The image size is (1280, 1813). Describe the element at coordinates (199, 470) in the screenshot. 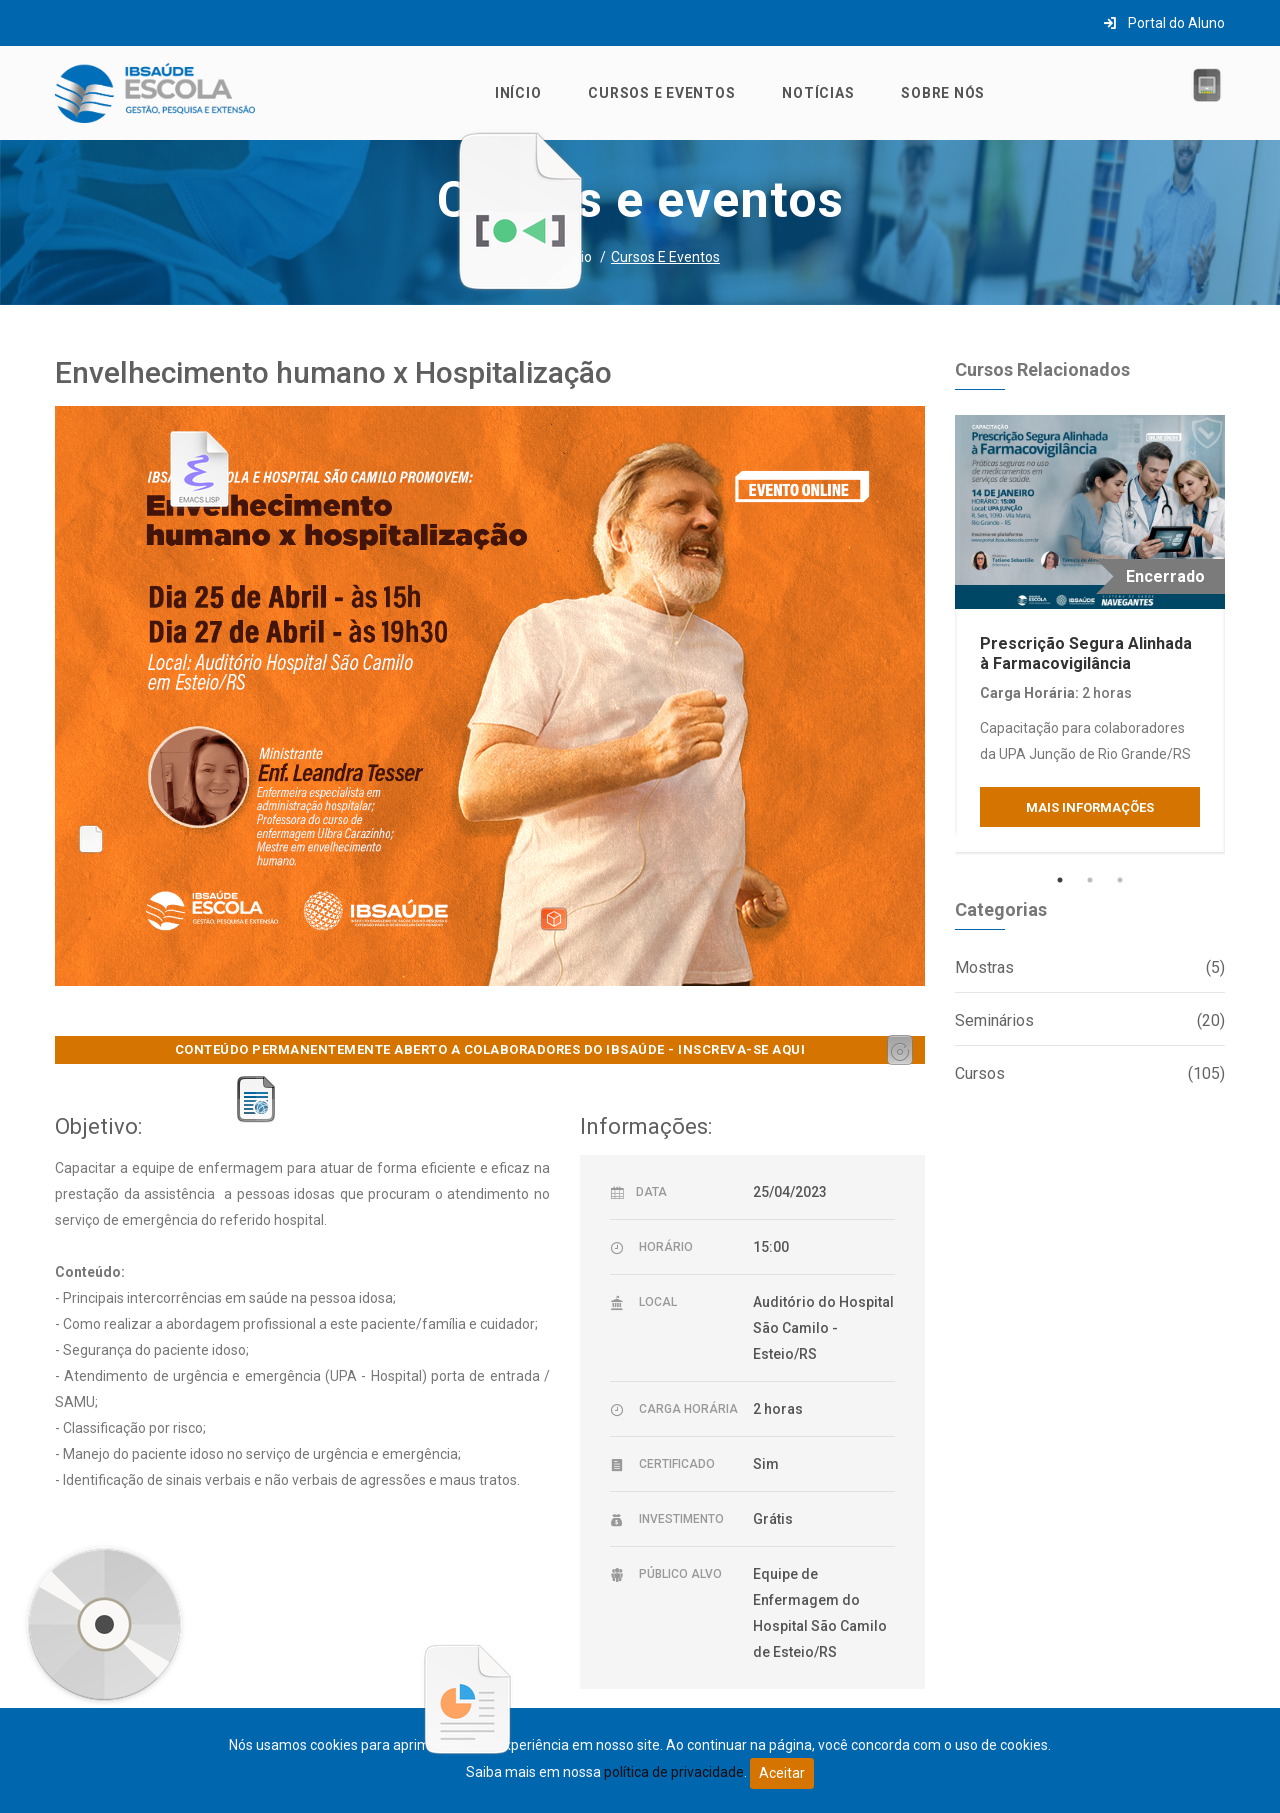

I see `an emacs lisp source code file` at that location.